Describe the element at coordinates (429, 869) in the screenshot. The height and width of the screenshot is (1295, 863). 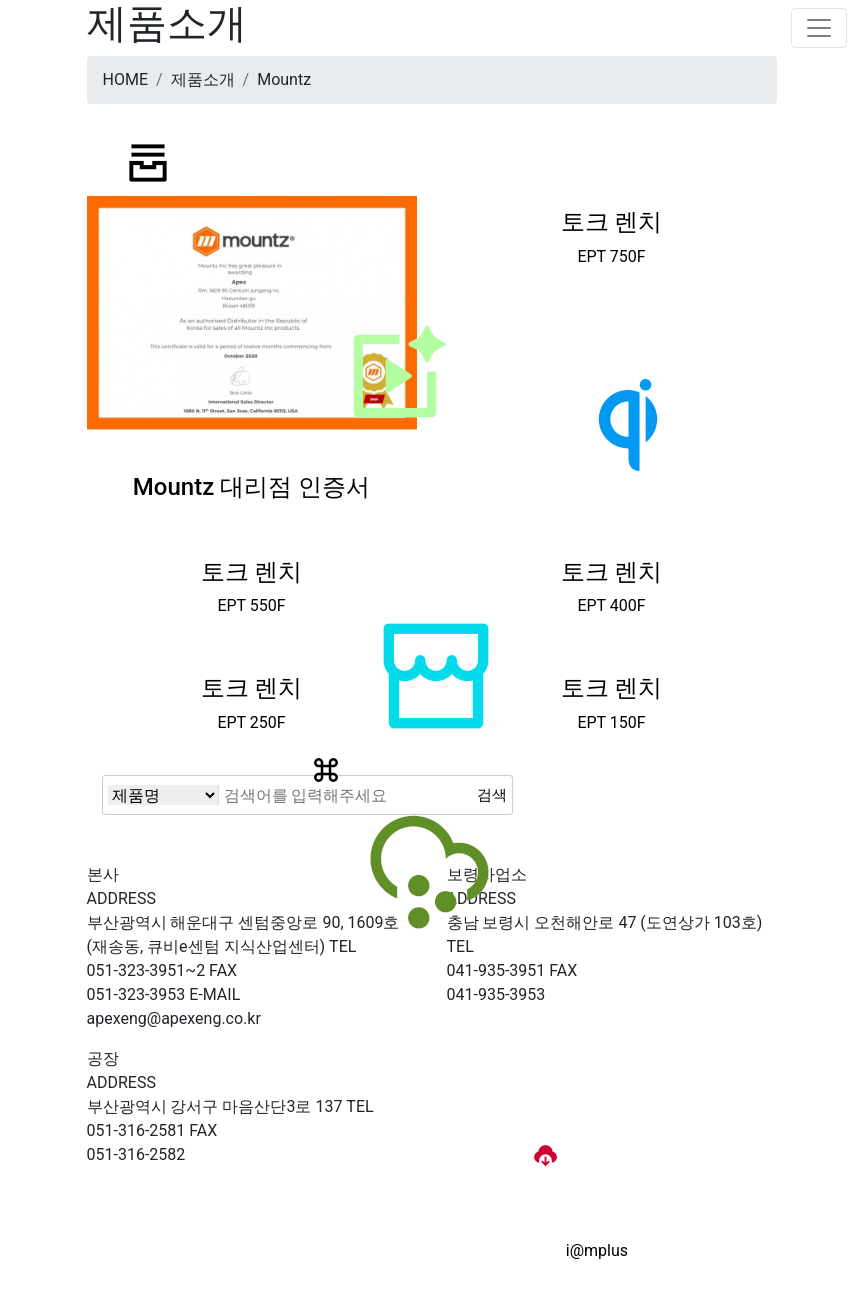
I see `indicates hail weather conditions` at that location.